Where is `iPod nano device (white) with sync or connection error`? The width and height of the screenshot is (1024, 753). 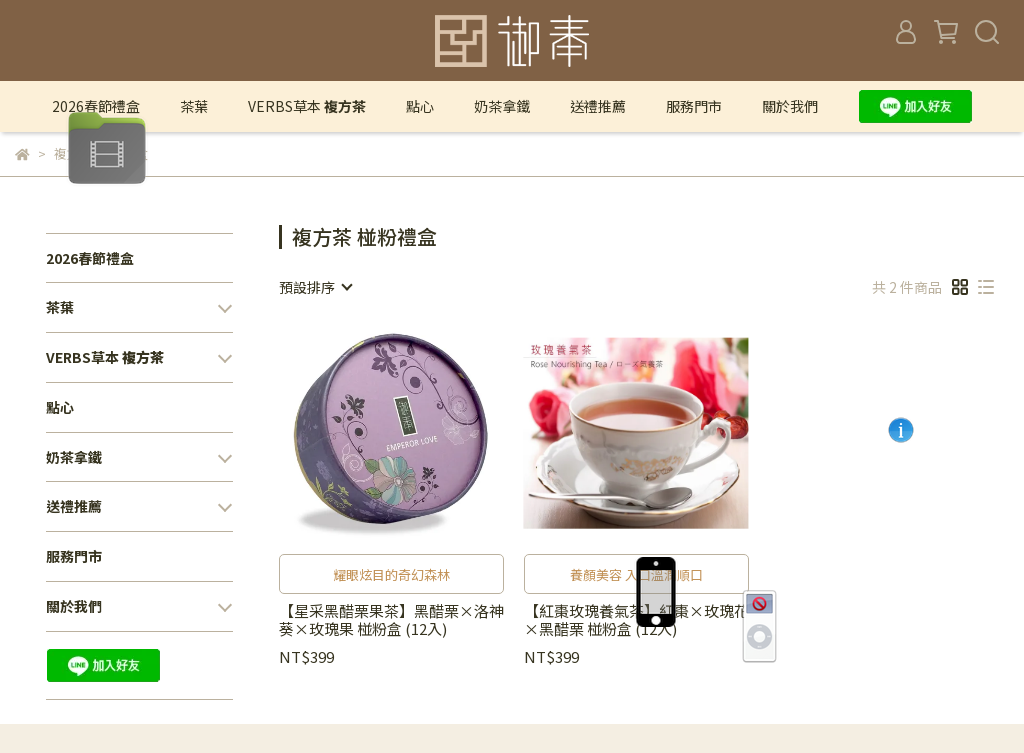
iPod nano device (white) with sync or connection error is located at coordinates (759, 626).